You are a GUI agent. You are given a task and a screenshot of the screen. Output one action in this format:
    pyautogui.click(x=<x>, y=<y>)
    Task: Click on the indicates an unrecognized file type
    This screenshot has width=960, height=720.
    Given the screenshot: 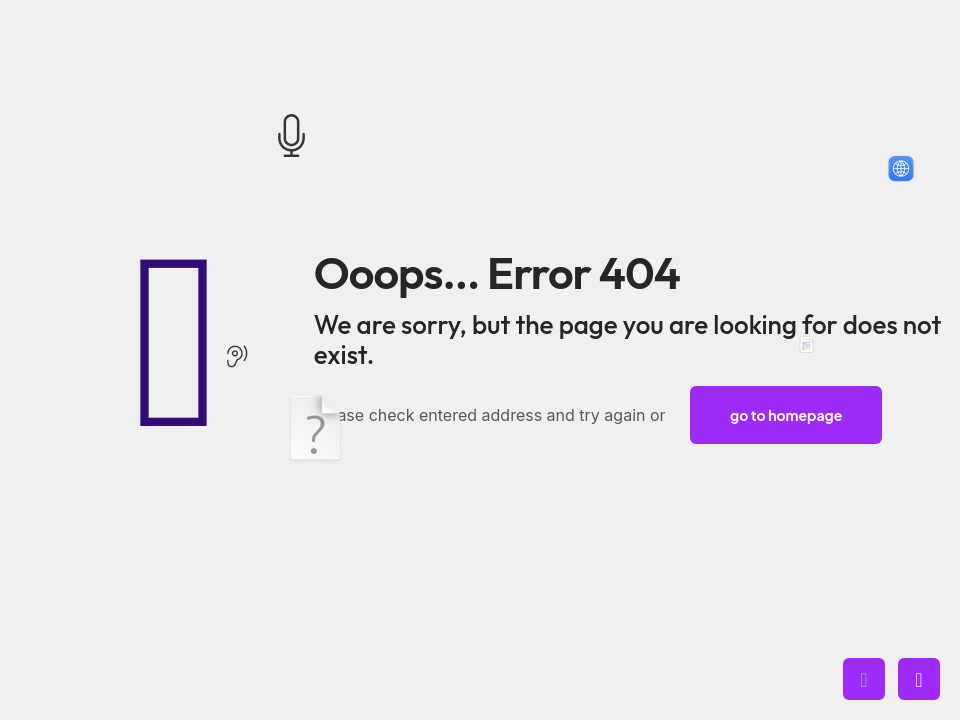 What is the action you would take?
    pyautogui.click(x=315, y=428)
    